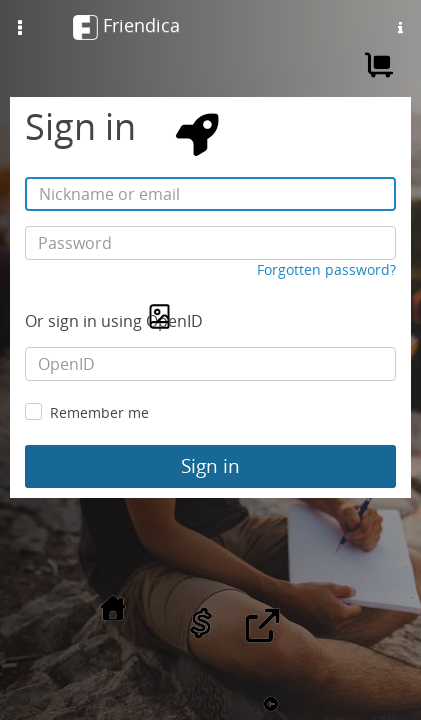 This screenshot has height=720, width=421. Describe the element at coordinates (113, 608) in the screenshot. I see `navigate to home screen` at that location.